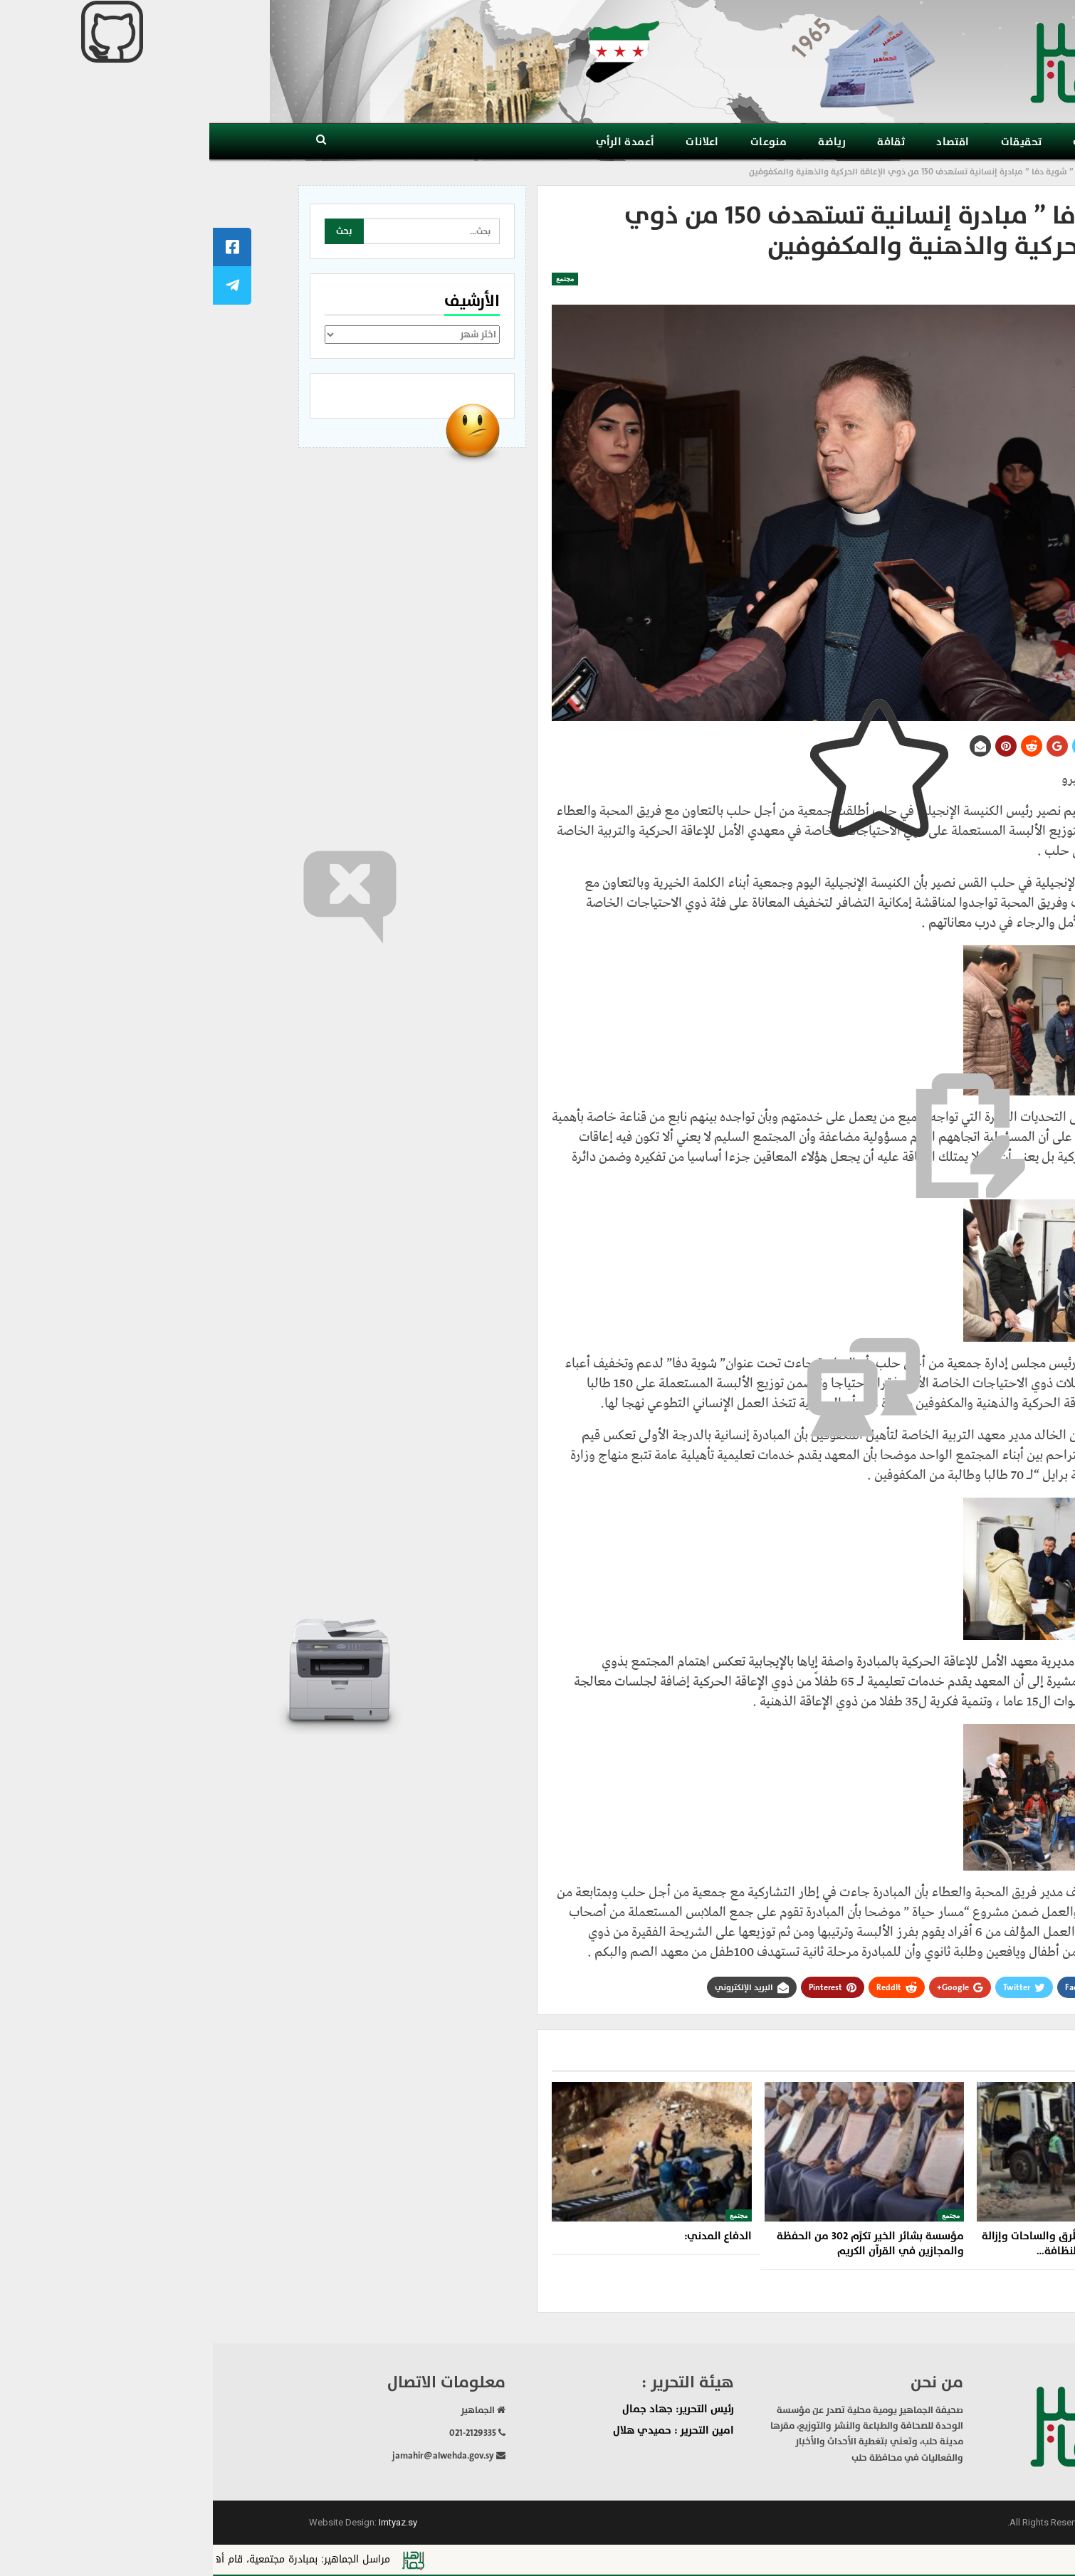 The width and height of the screenshot is (1075, 2576). I want to click on indicates battery is empty but currently charging, so click(963, 1135).